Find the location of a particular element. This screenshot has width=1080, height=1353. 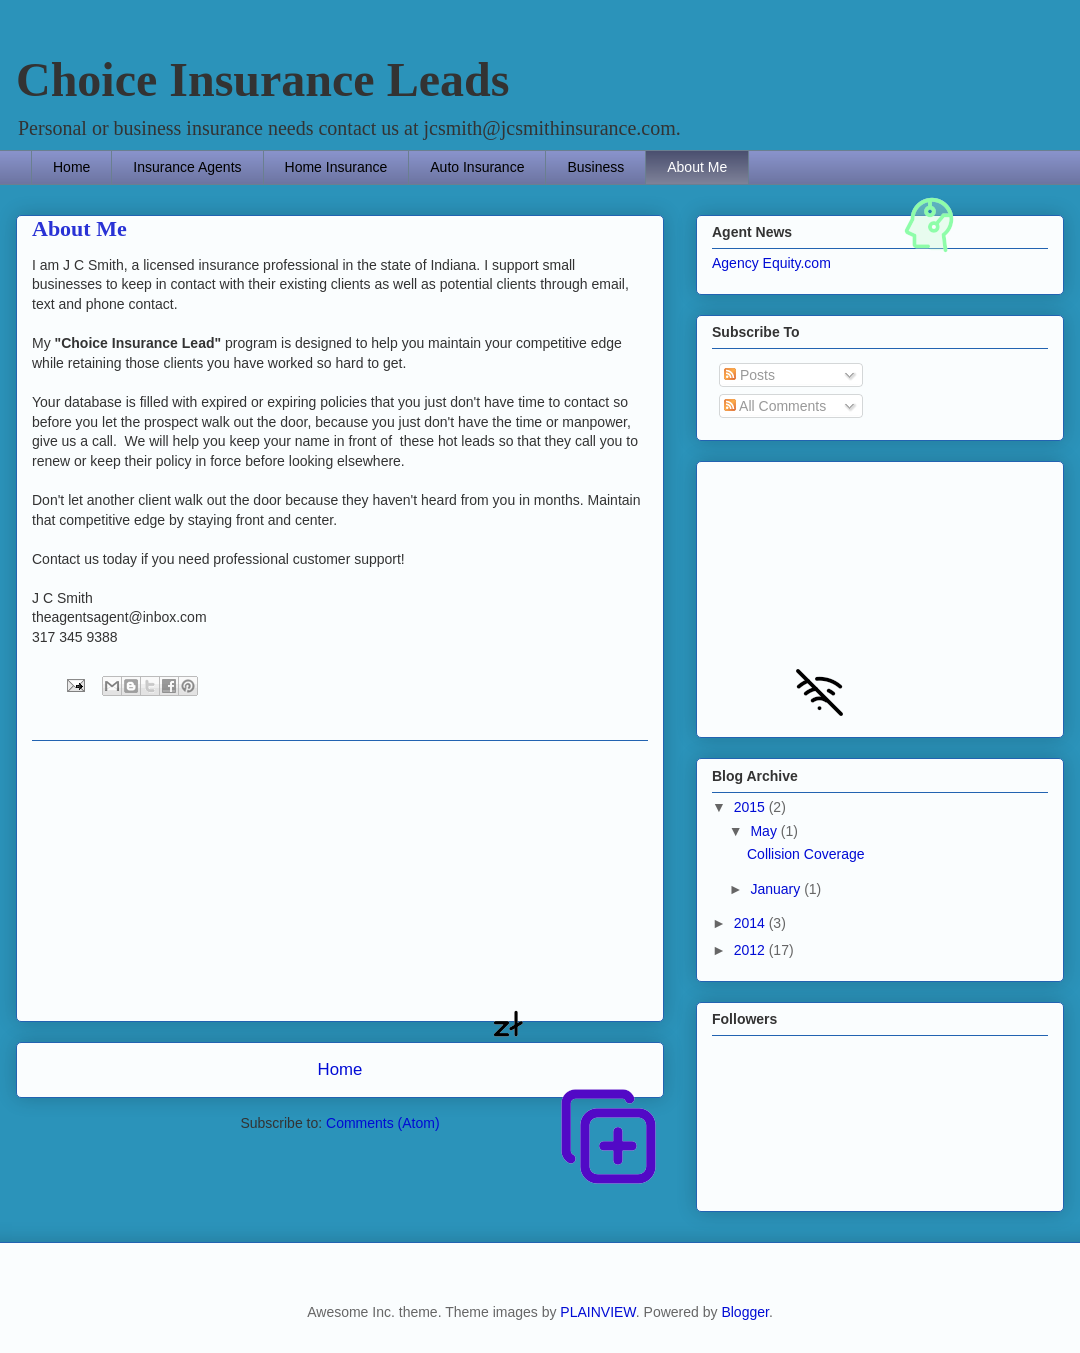

duplicate and add new item is located at coordinates (608, 1136).